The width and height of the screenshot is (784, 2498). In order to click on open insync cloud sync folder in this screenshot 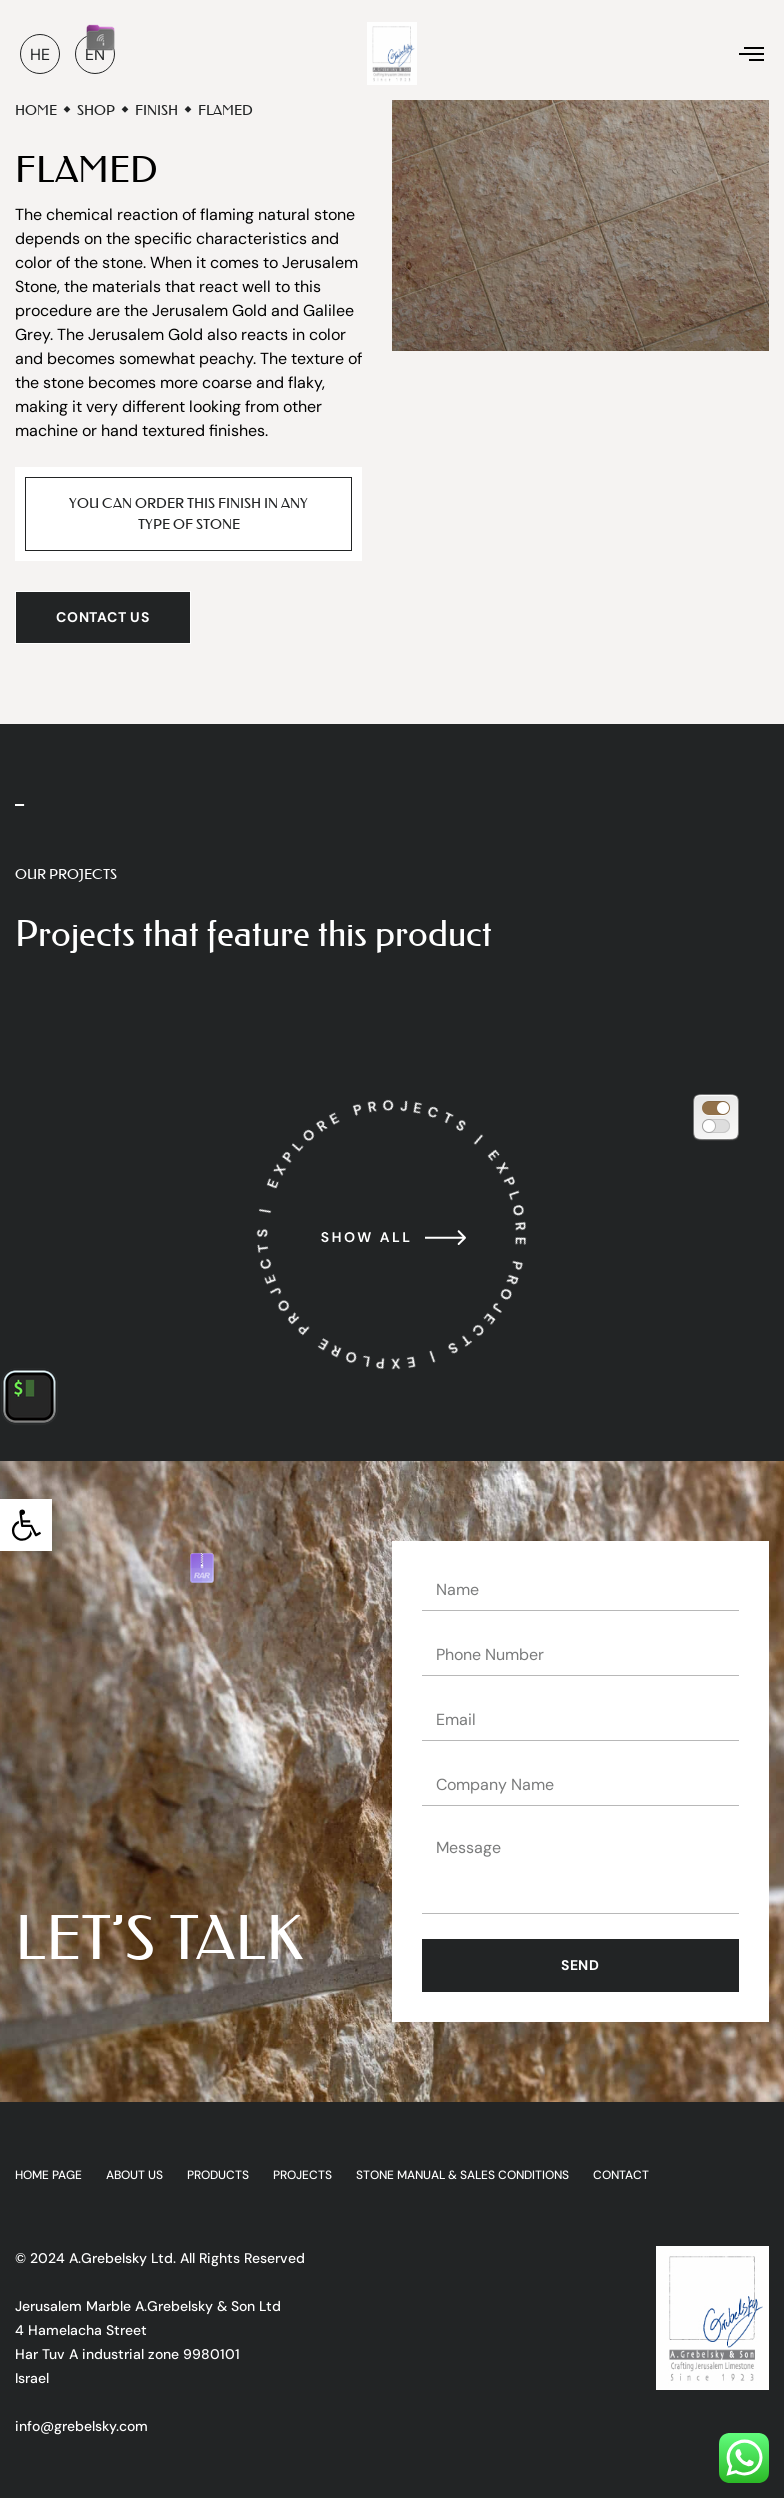, I will do `click(100, 37)`.